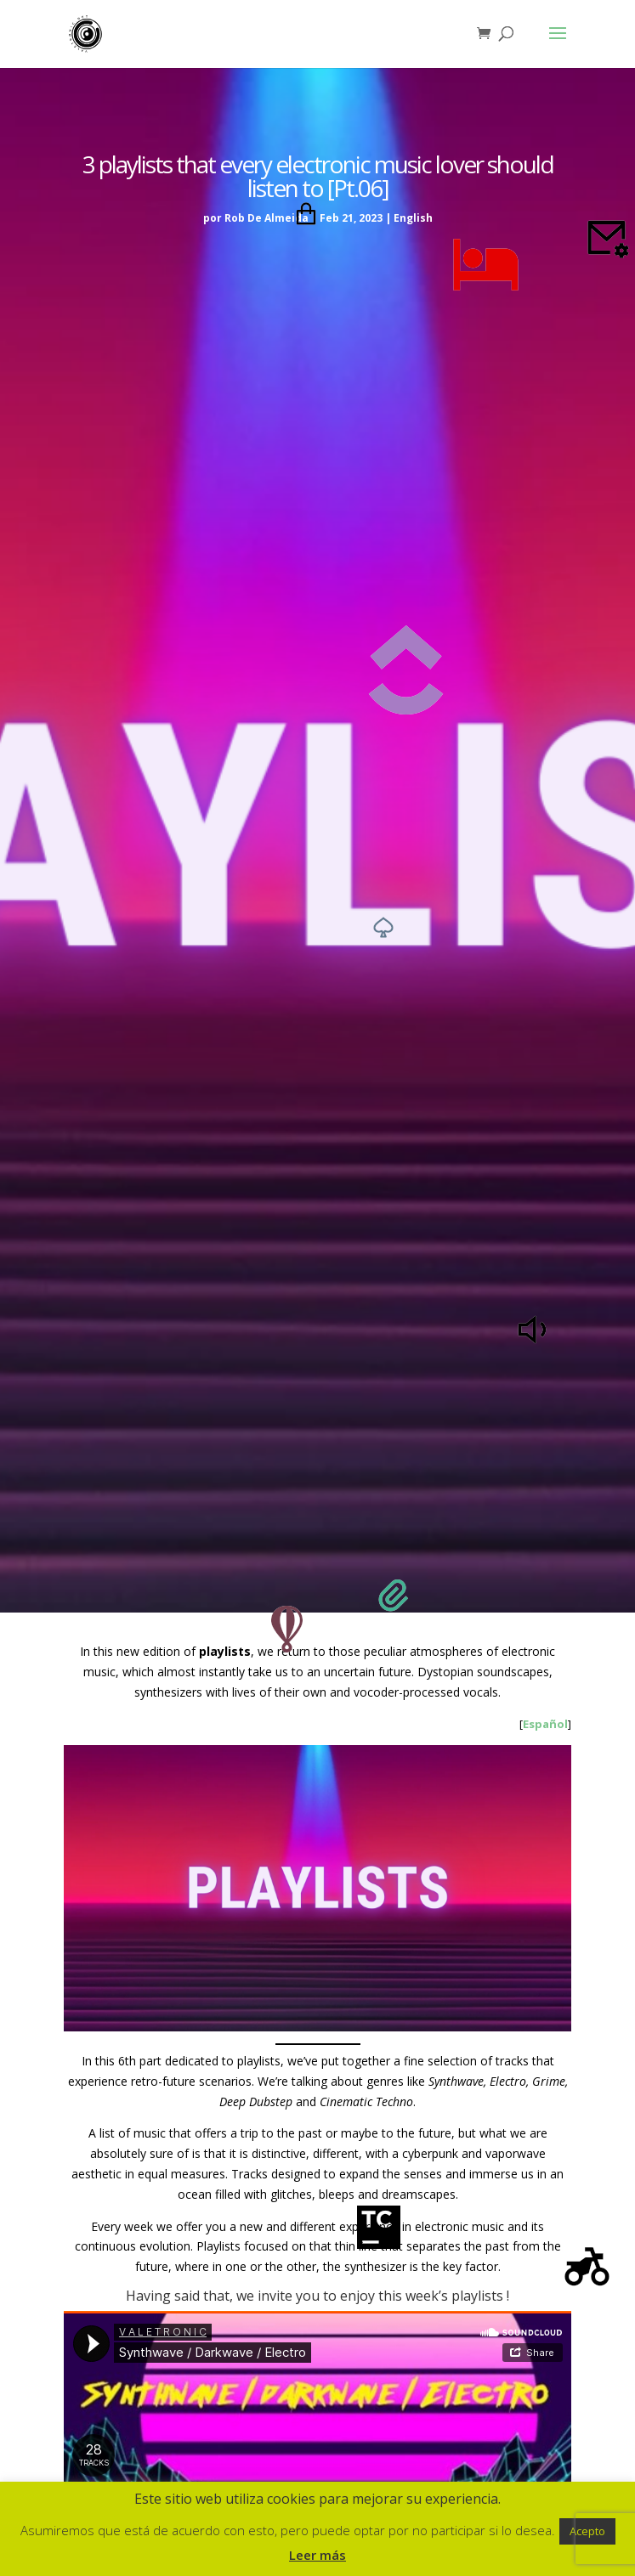  What do you see at coordinates (378, 2227) in the screenshot?
I see `open teamcity build server` at bounding box center [378, 2227].